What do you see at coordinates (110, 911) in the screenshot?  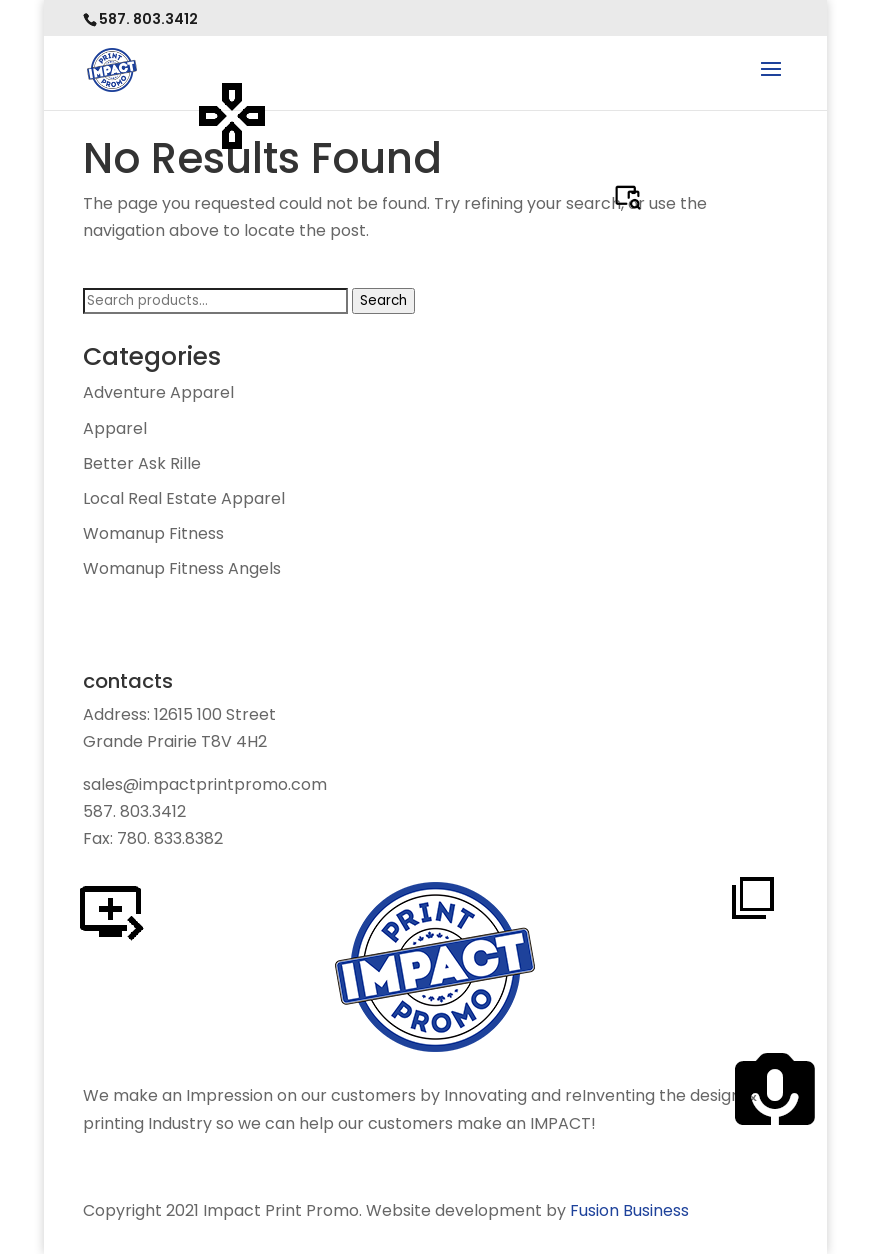 I see `add to play next in queue` at bounding box center [110, 911].